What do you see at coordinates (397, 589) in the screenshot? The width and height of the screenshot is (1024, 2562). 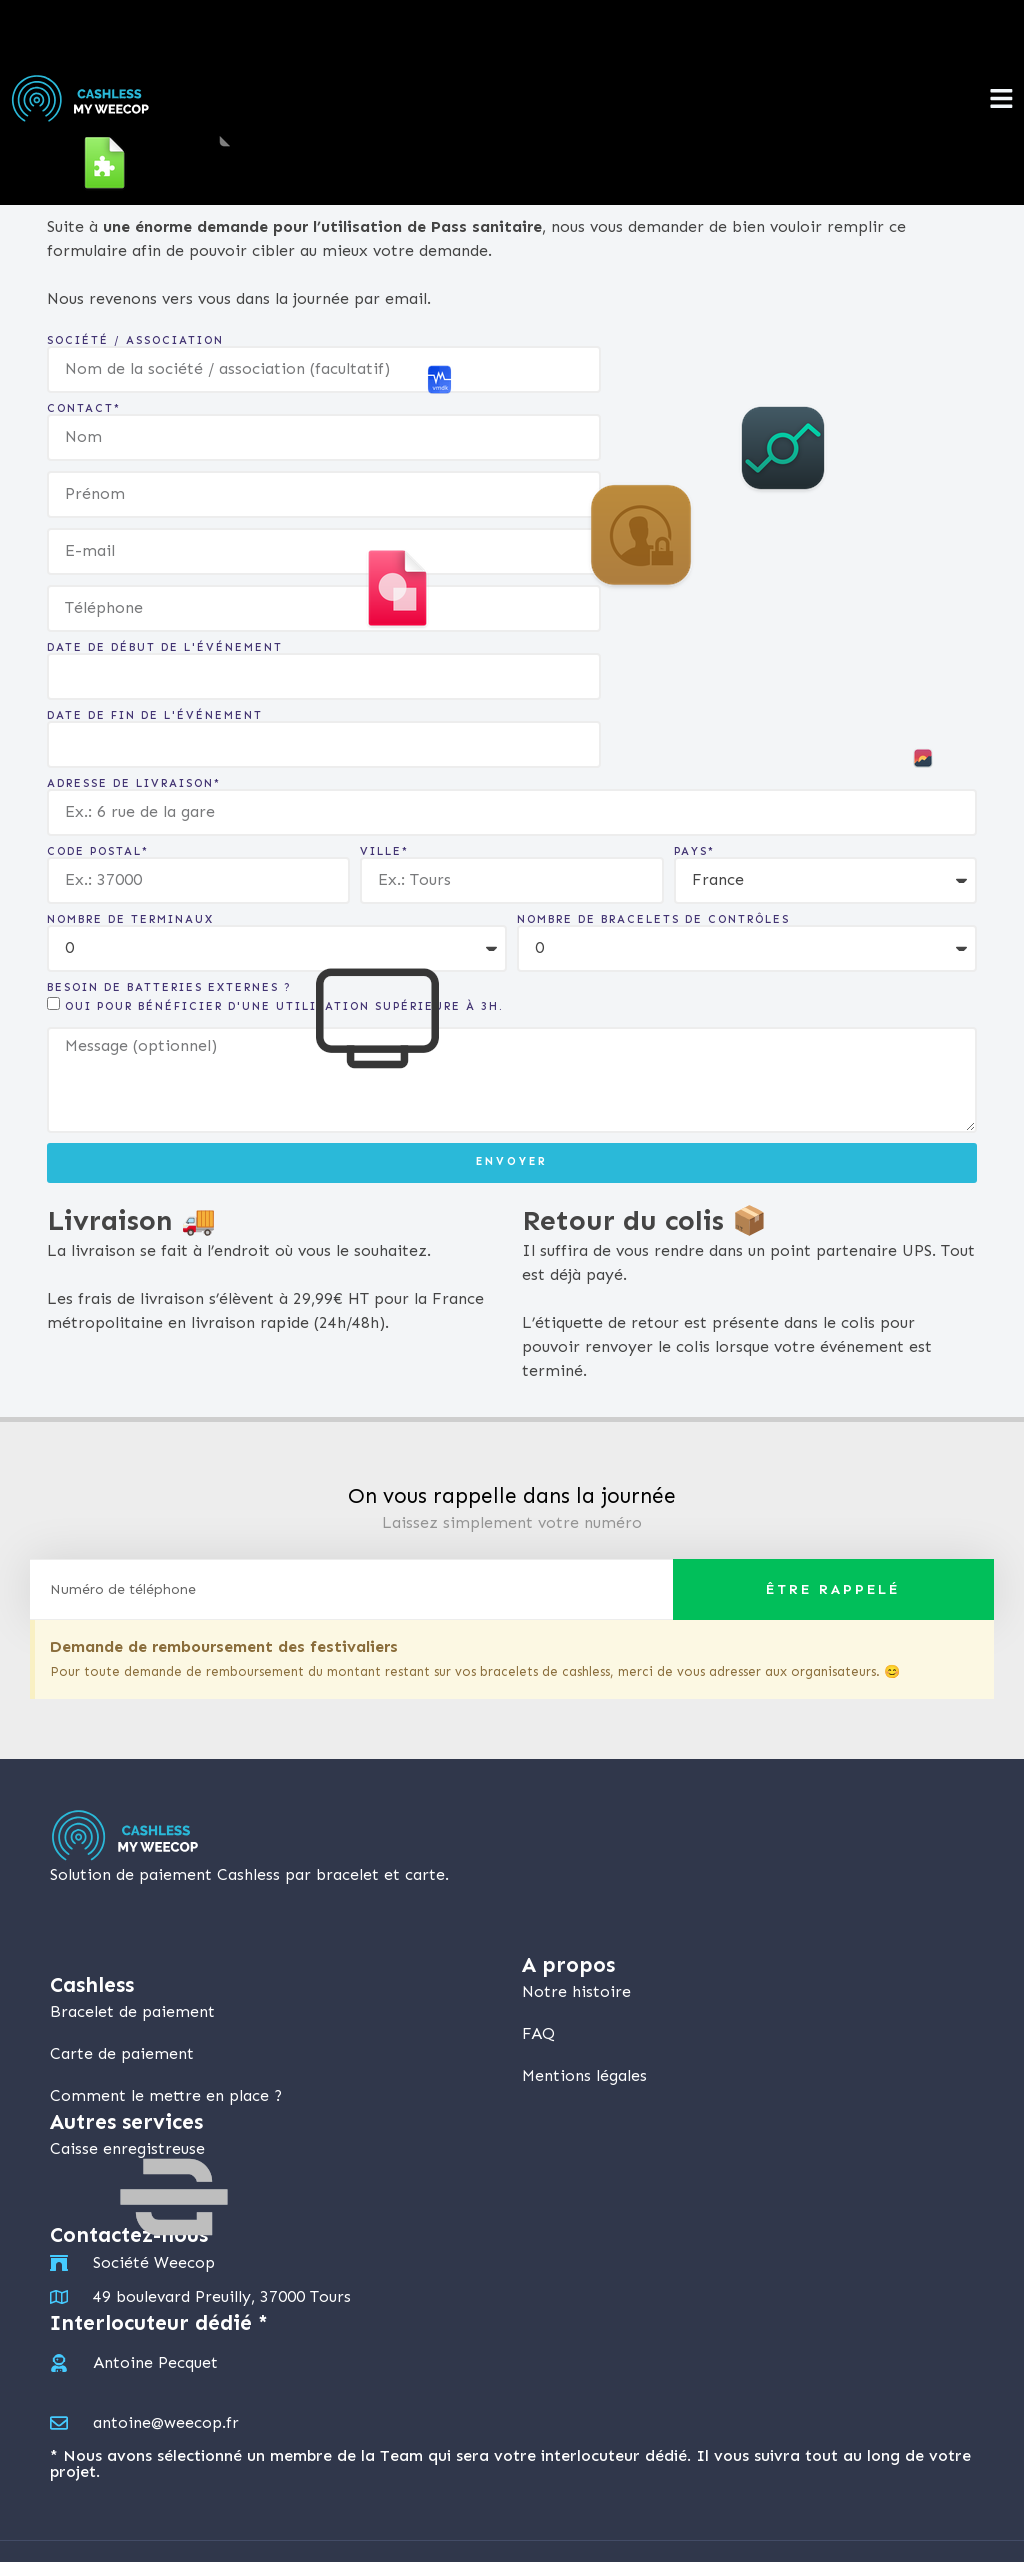 I see `a google drawings file` at bounding box center [397, 589].